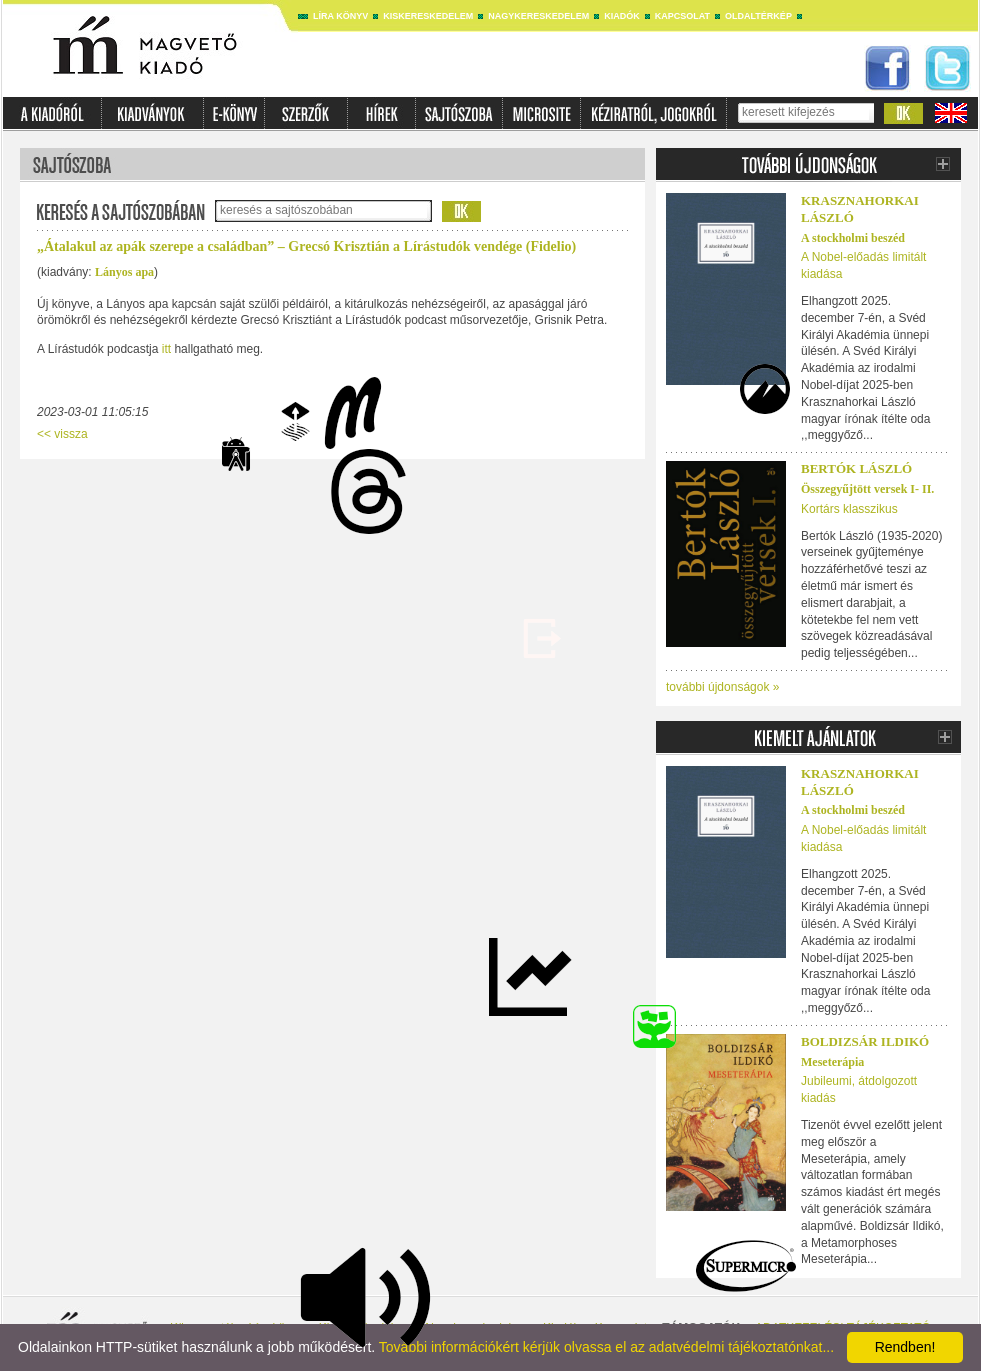 This screenshot has width=981, height=1371. Describe the element at coordinates (236, 454) in the screenshot. I see `open android studio` at that location.